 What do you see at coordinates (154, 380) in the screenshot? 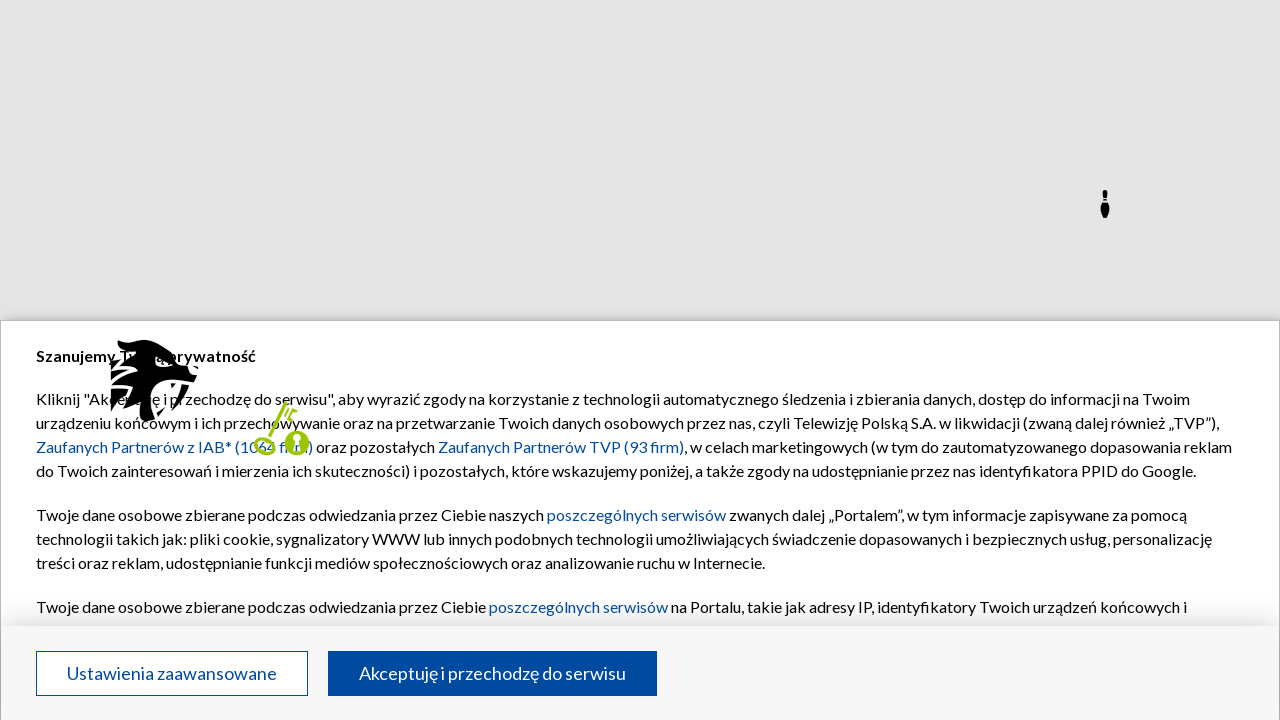
I see `select saber-toothed cat character or avatar` at bounding box center [154, 380].